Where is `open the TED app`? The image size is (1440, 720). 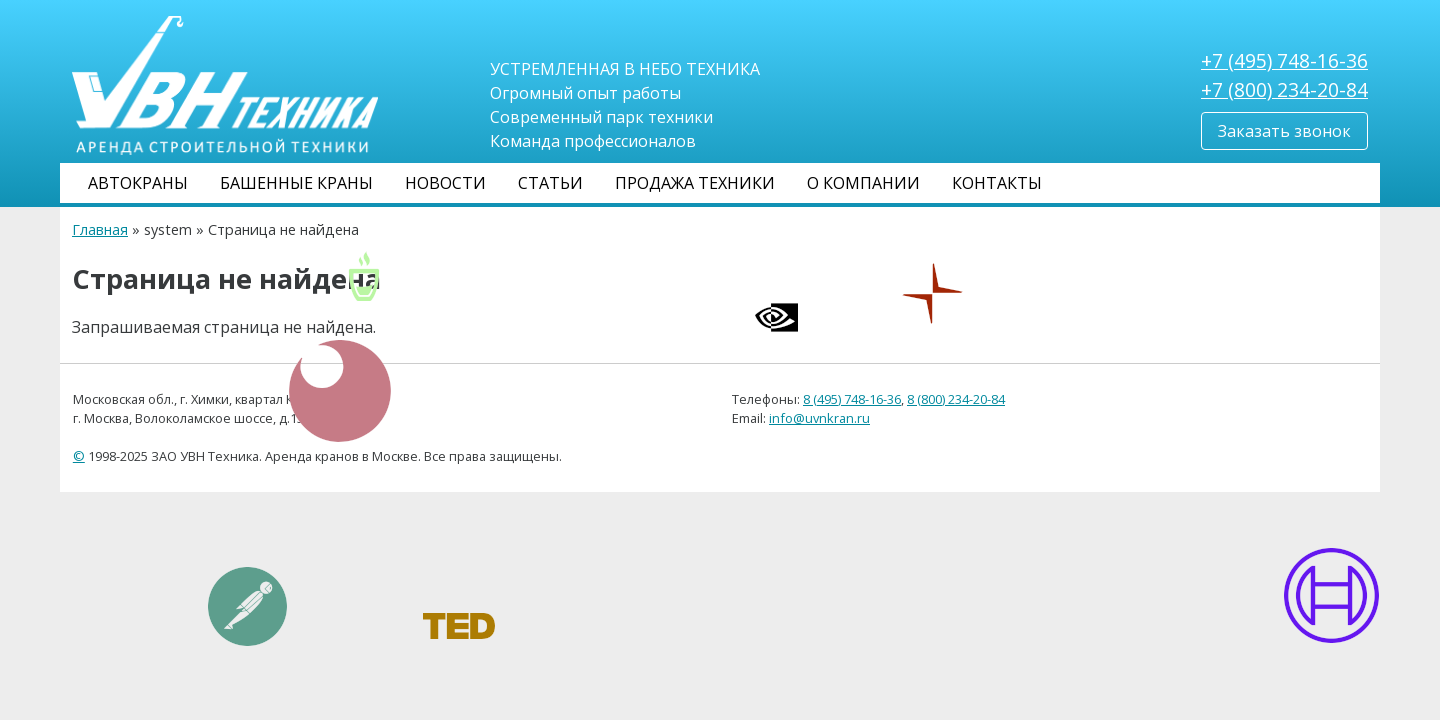
open the TED app is located at coordinates (459, 626).